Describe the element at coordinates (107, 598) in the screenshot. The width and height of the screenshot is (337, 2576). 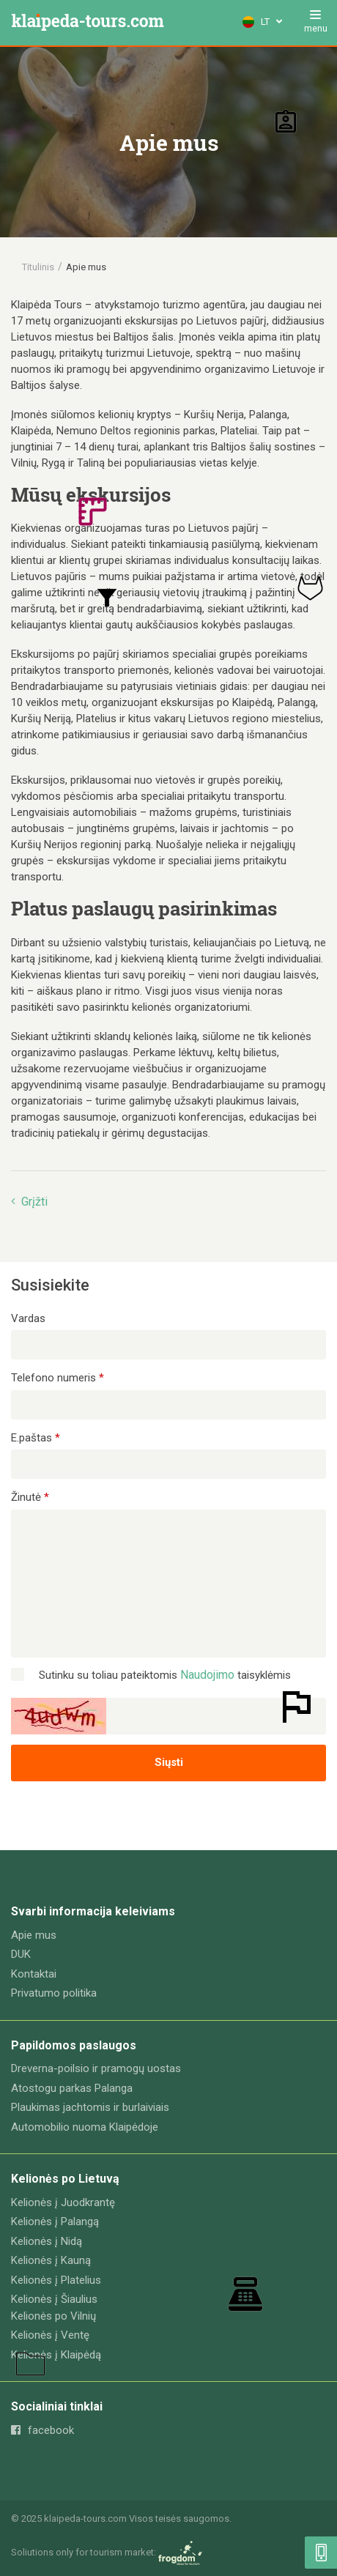
I see `filter or sort list results` at that location.